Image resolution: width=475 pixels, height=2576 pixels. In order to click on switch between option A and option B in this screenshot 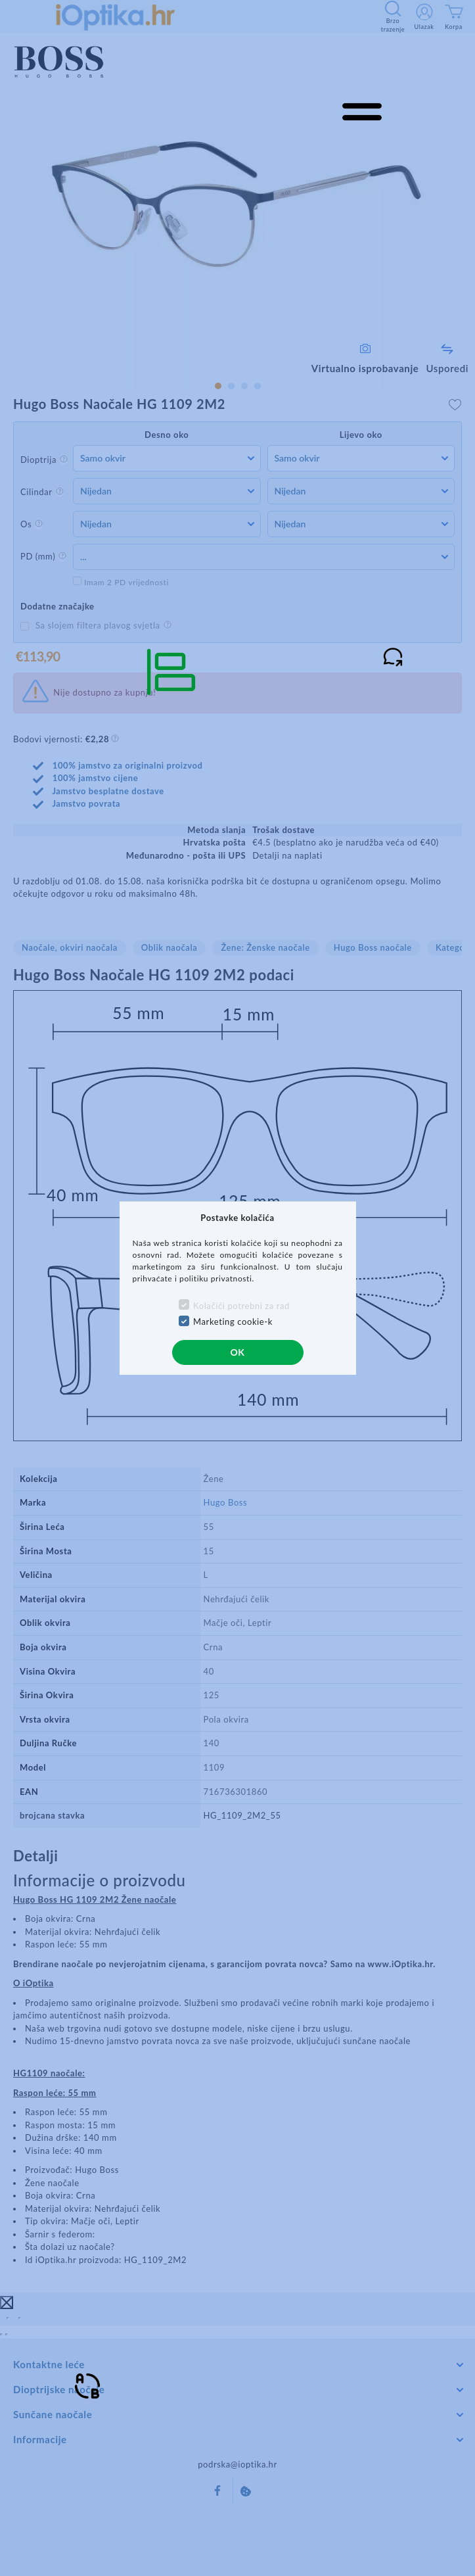, I will do `click(87, 2386)`.